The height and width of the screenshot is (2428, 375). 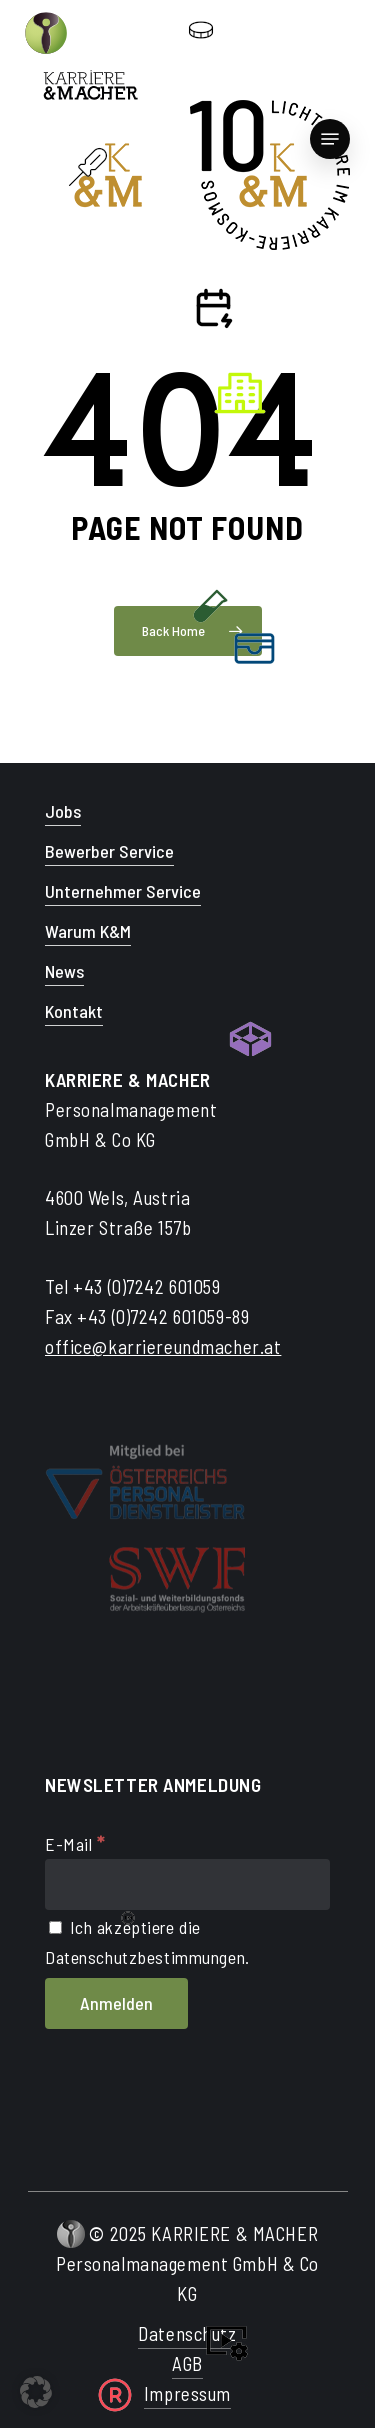 I want to click on indicates trademarked content or brand, so click(x=128, y=1918).